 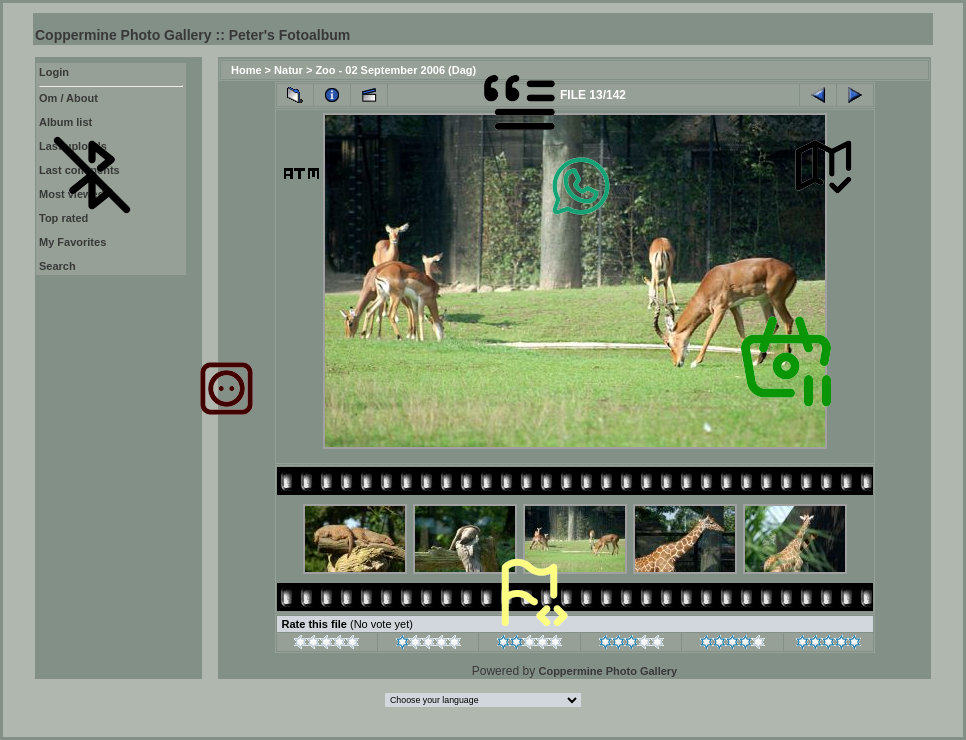 I want to click on confirm location on map, so click(x=823, y=165).